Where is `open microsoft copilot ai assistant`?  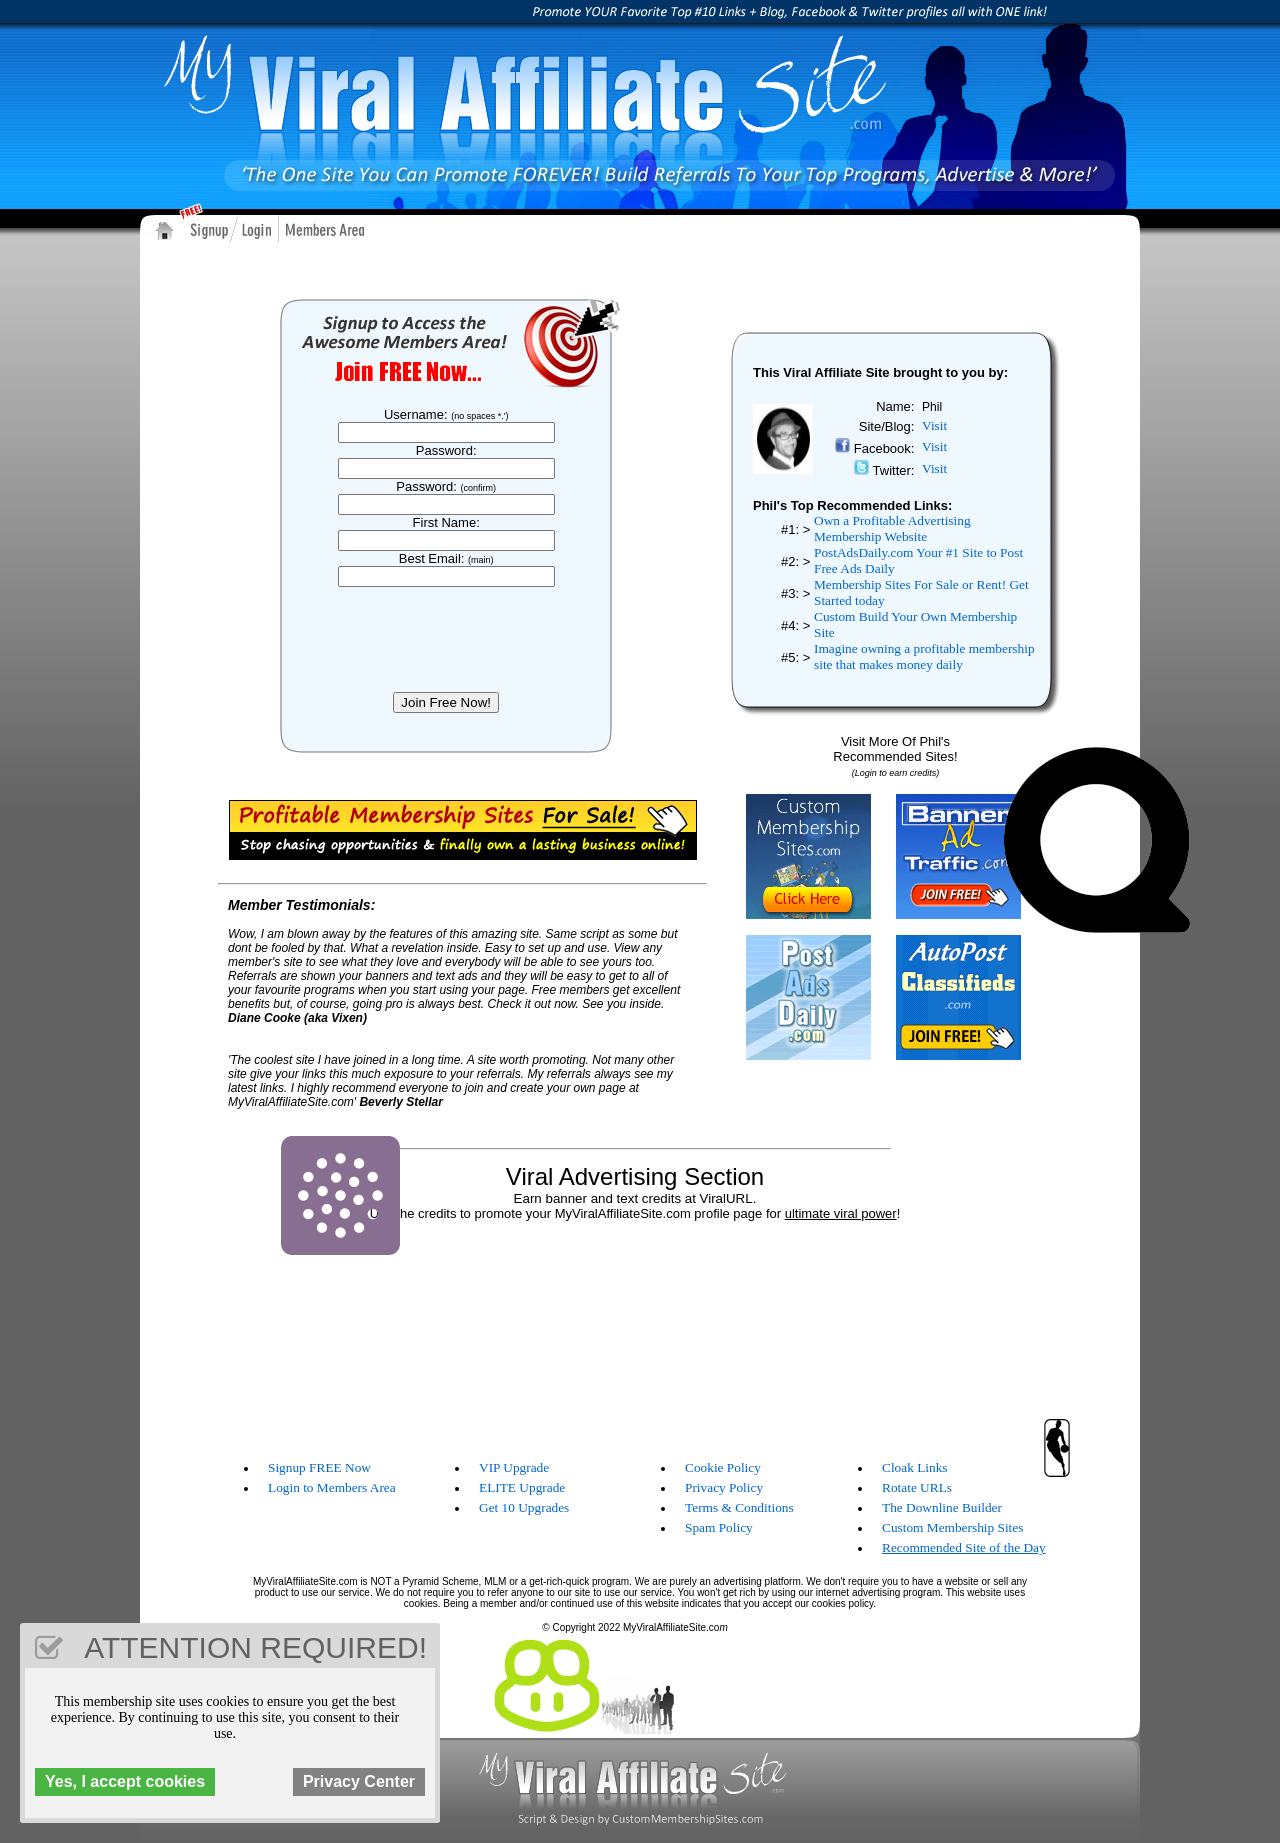
open microsoft copilot ai assistant is located at coordinates (547, 1685).